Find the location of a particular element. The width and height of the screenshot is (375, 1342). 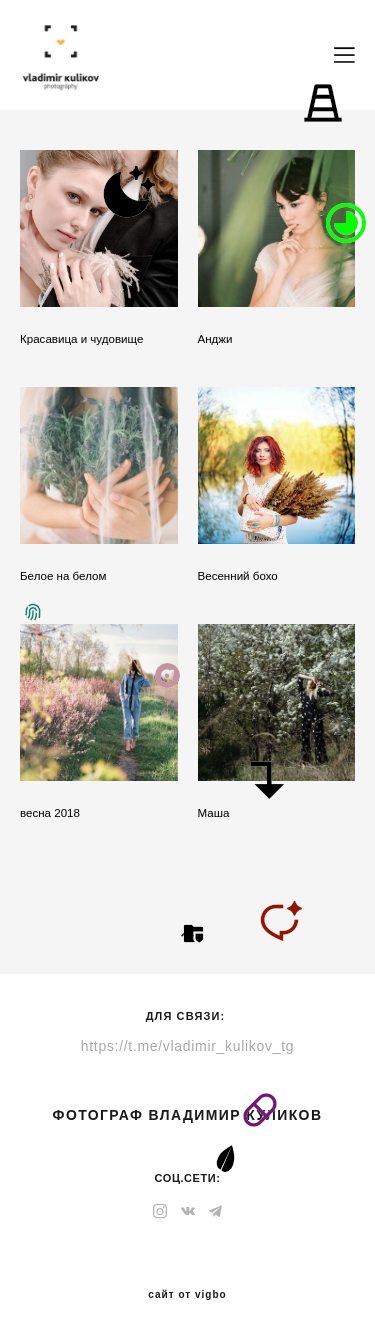

authenticate with fingerprint is located at coordinates (33, 612).